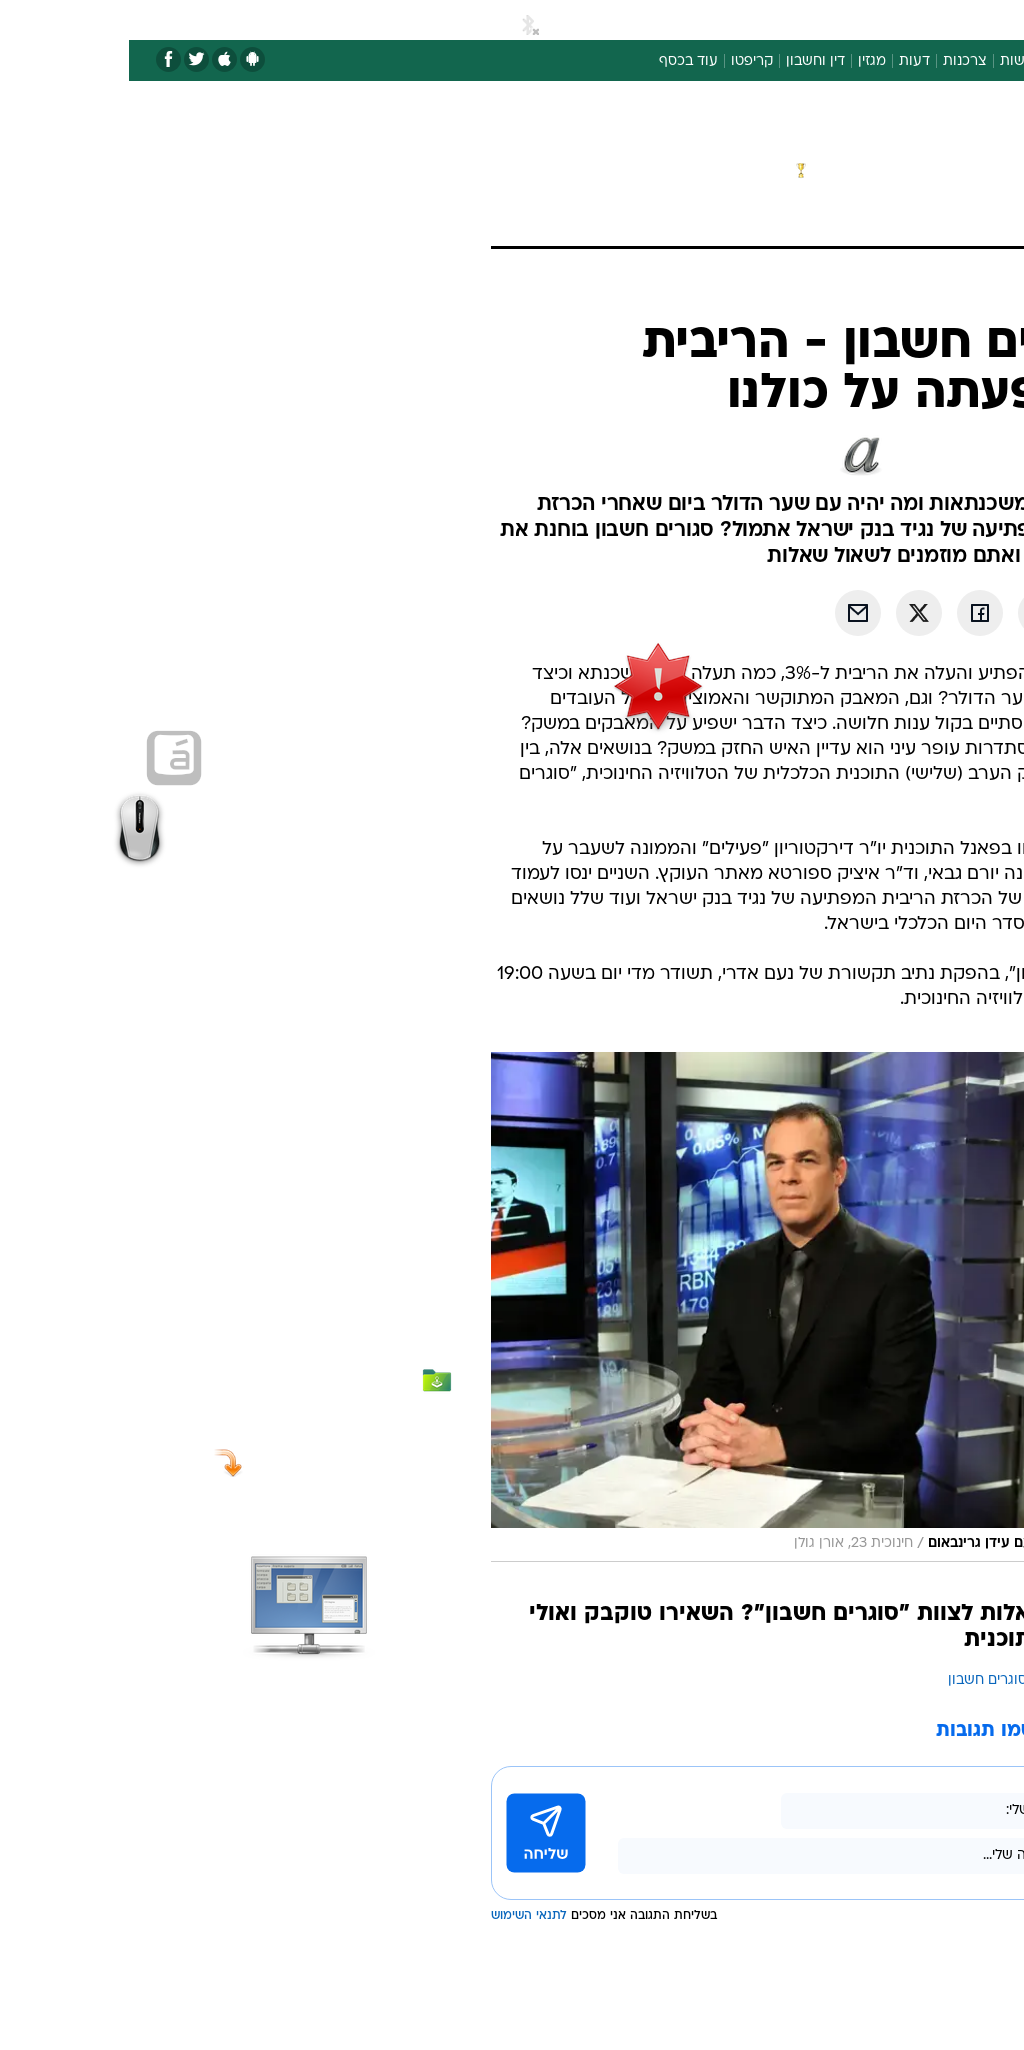 The height and width of the screenshot is (2050, 1024). What do you see at coordinates (529, 25) in the screenshot?
I see `bluetooth is currently disabled` at bounding box center [529, 25].